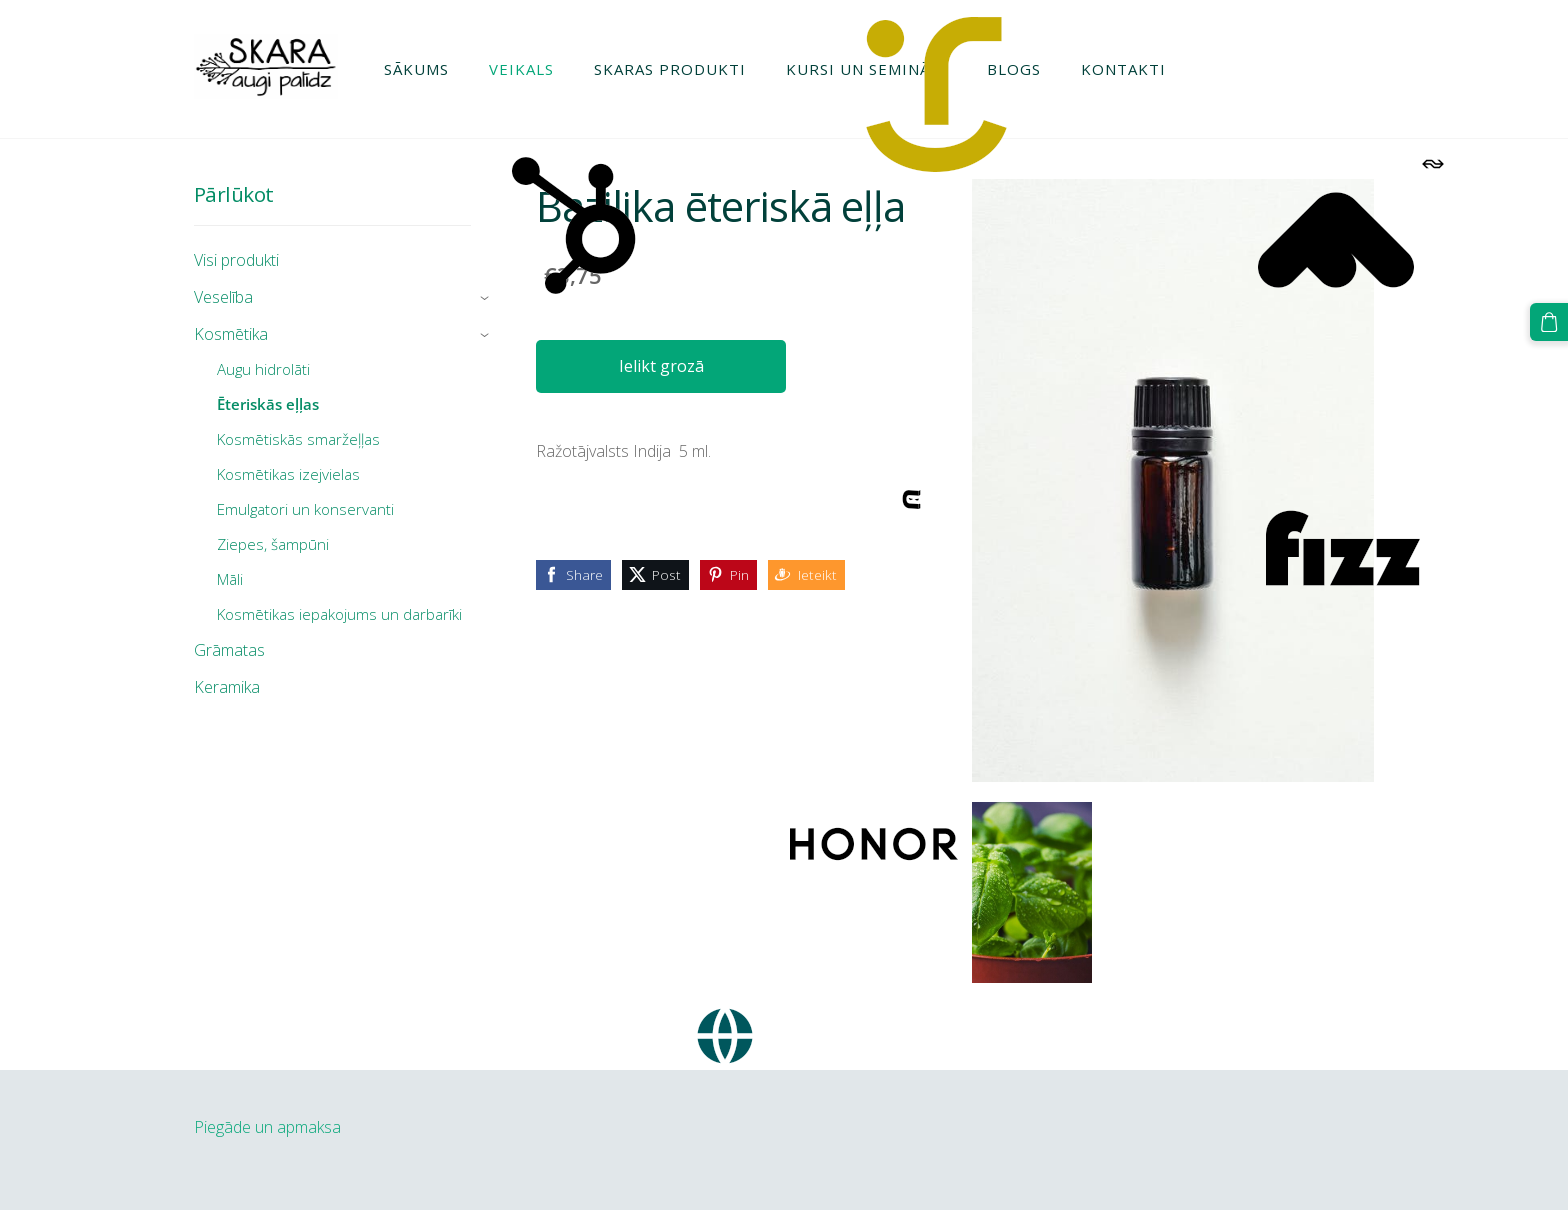 Image resolution: width=1568 pixels, height=1210 pixels. Describe the element at coordinates (874, 844) in the screenshot. I see `honor brand logo` at that location.